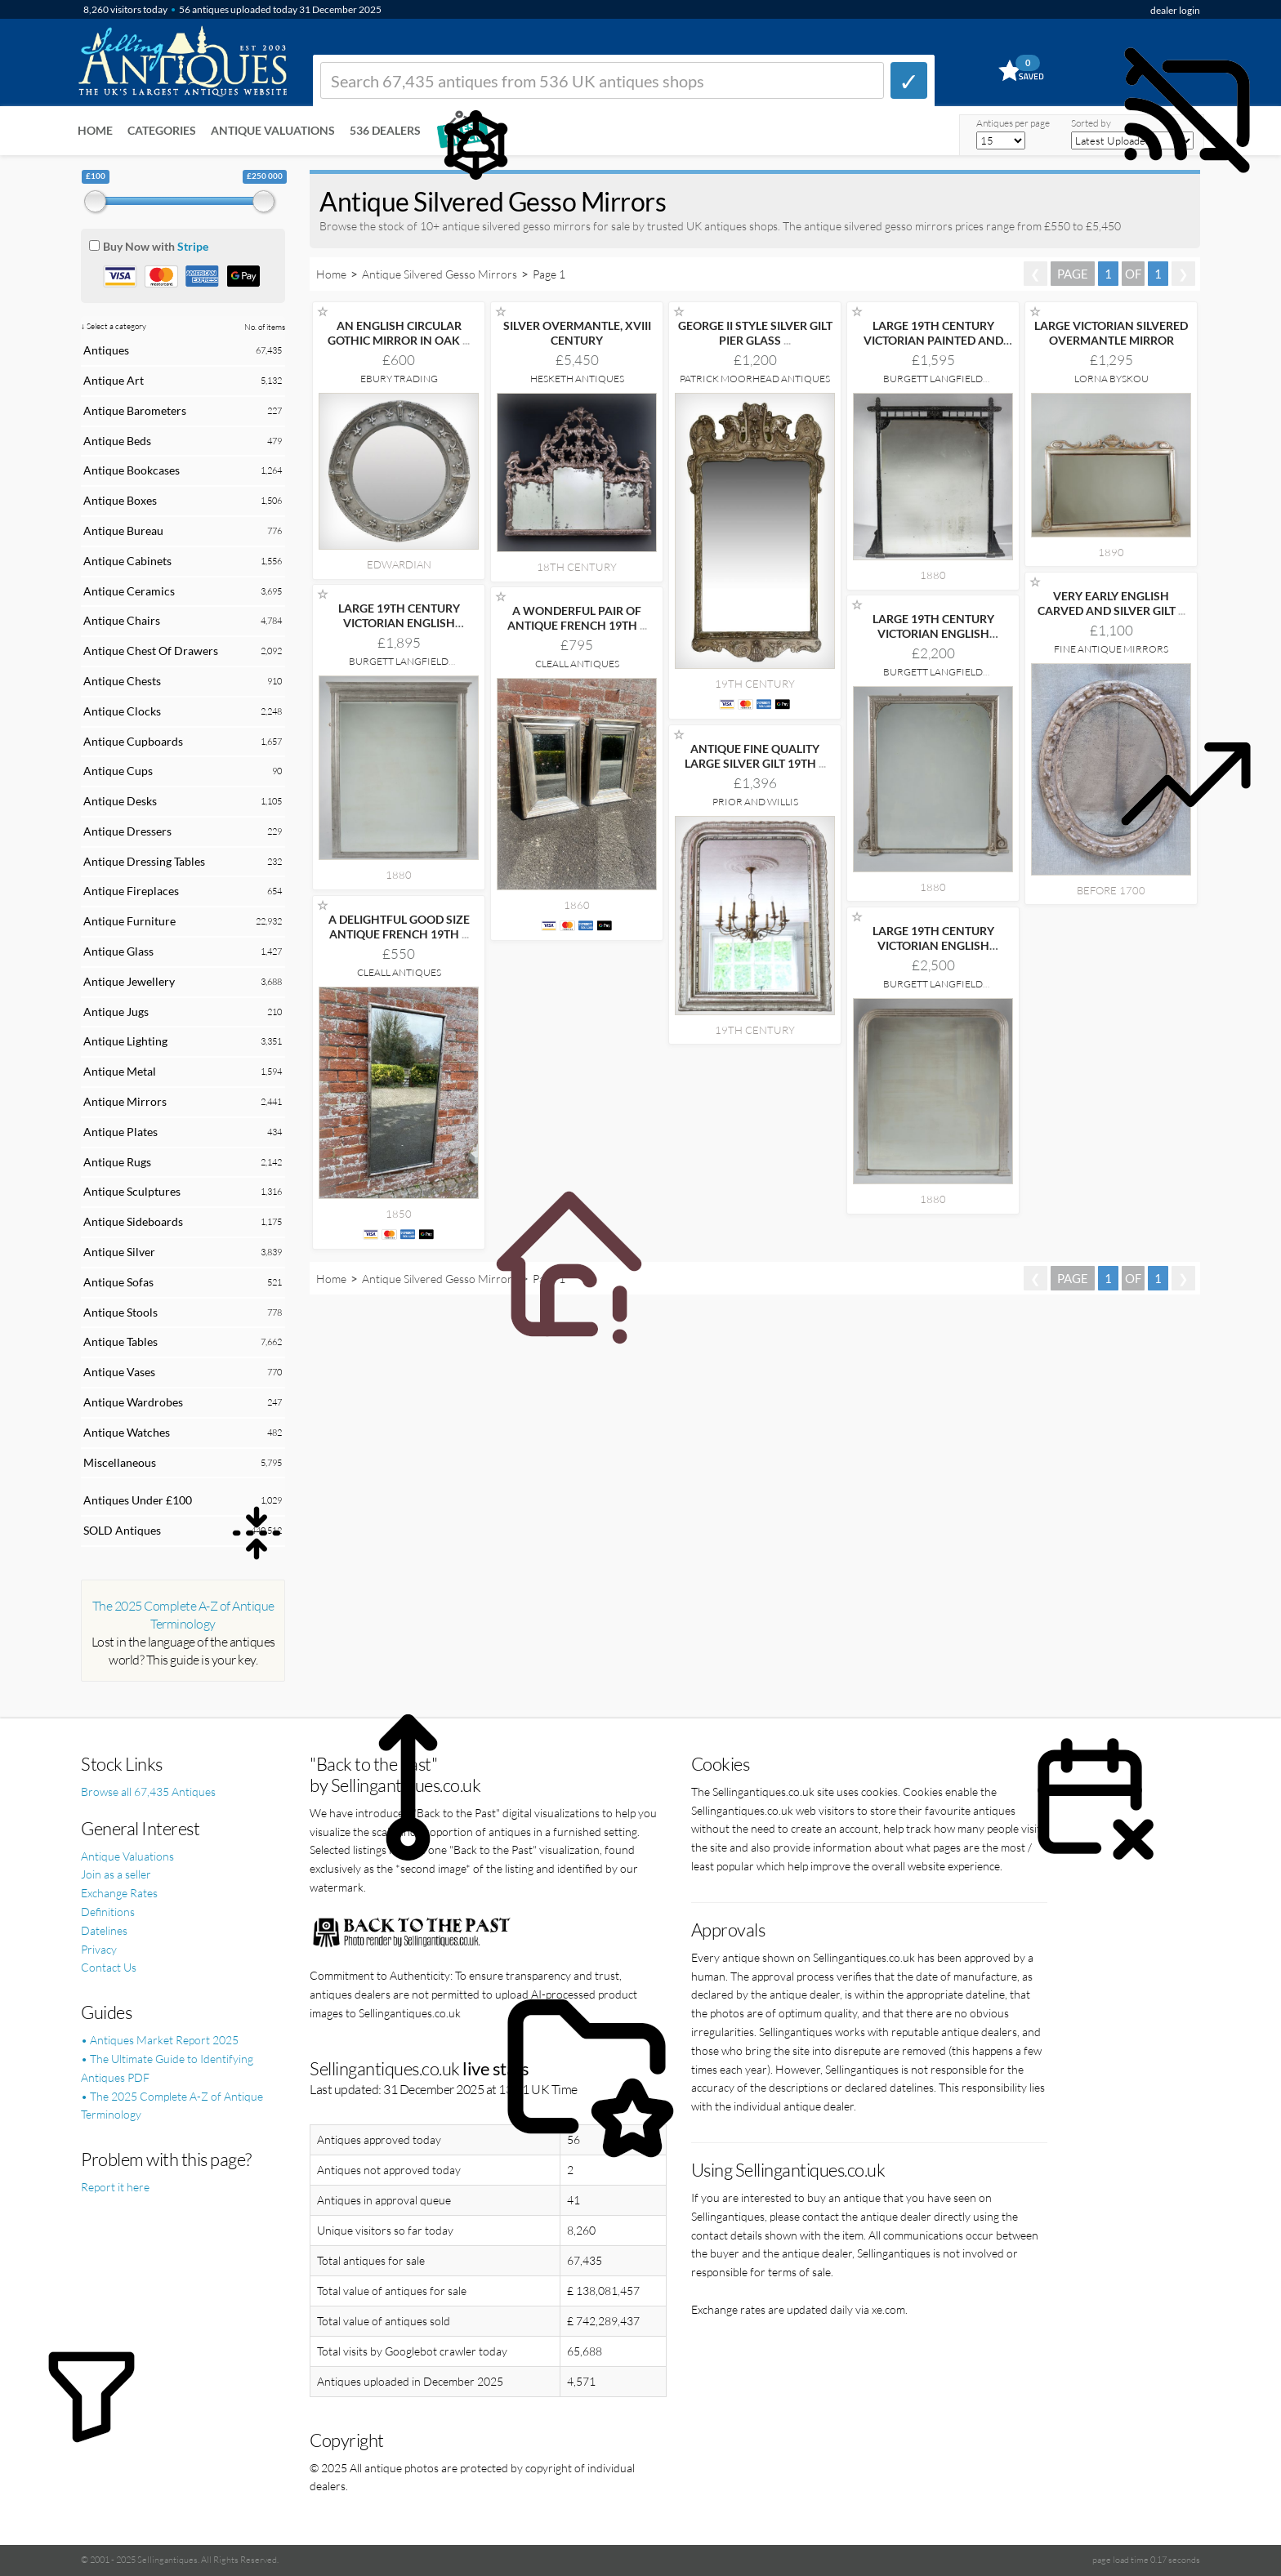 The width and height of the screenshot is (1281, 2576). What do you see at coordinates (1185, 788) in the screenshot?
I see `view trending or popular content` at bounding box center [1185, 788].